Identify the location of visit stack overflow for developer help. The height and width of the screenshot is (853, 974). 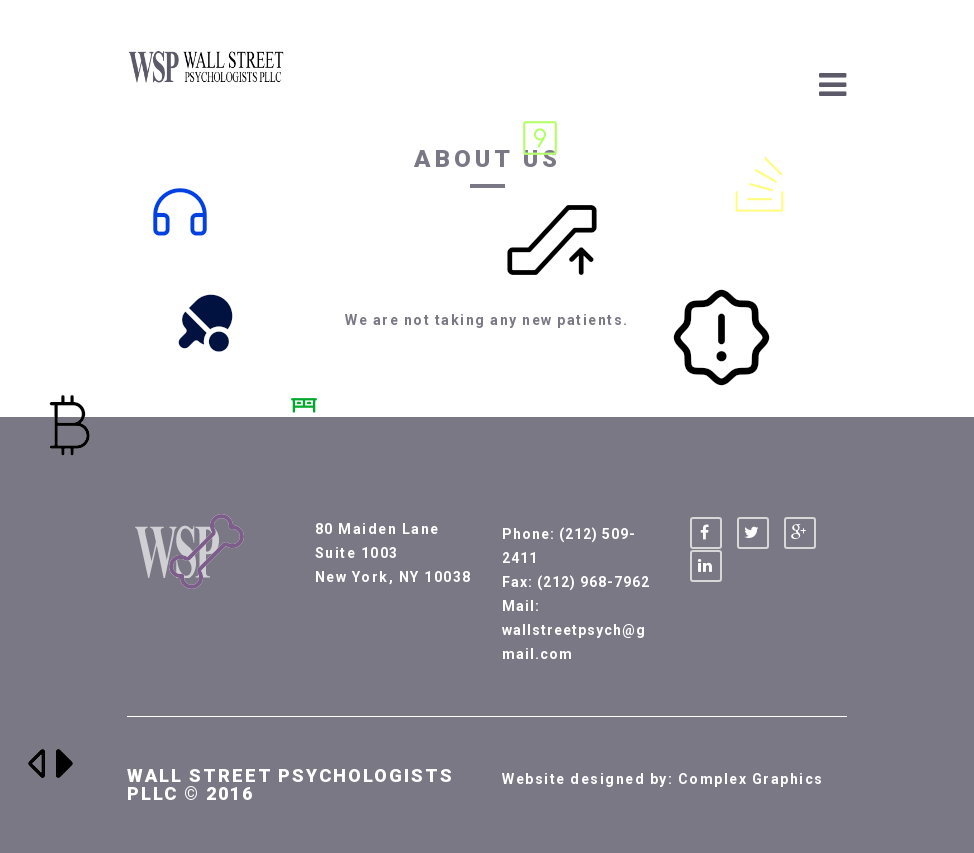
(759, 185).